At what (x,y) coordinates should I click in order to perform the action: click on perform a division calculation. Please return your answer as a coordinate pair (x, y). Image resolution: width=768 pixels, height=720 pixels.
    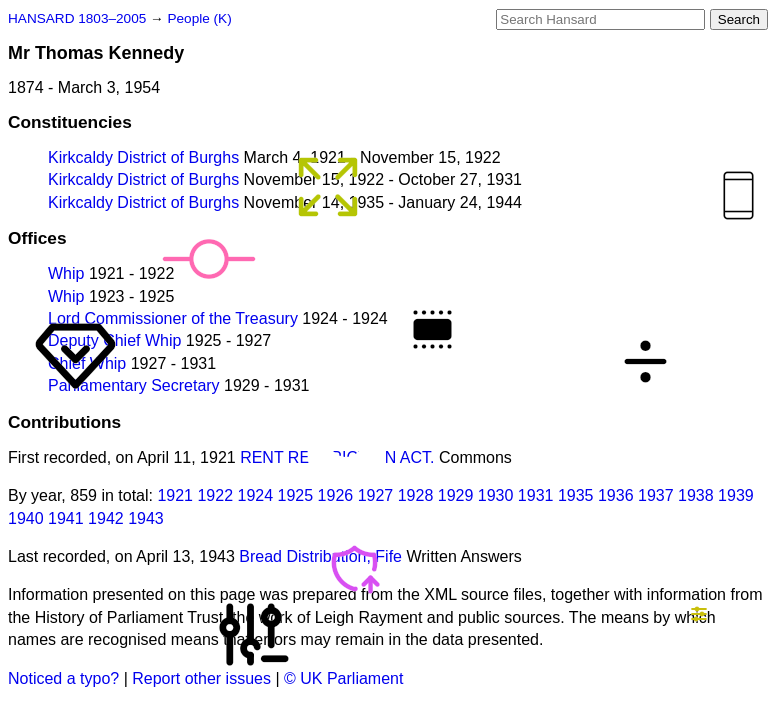
    Looking at the image, I should click on (645, 361).